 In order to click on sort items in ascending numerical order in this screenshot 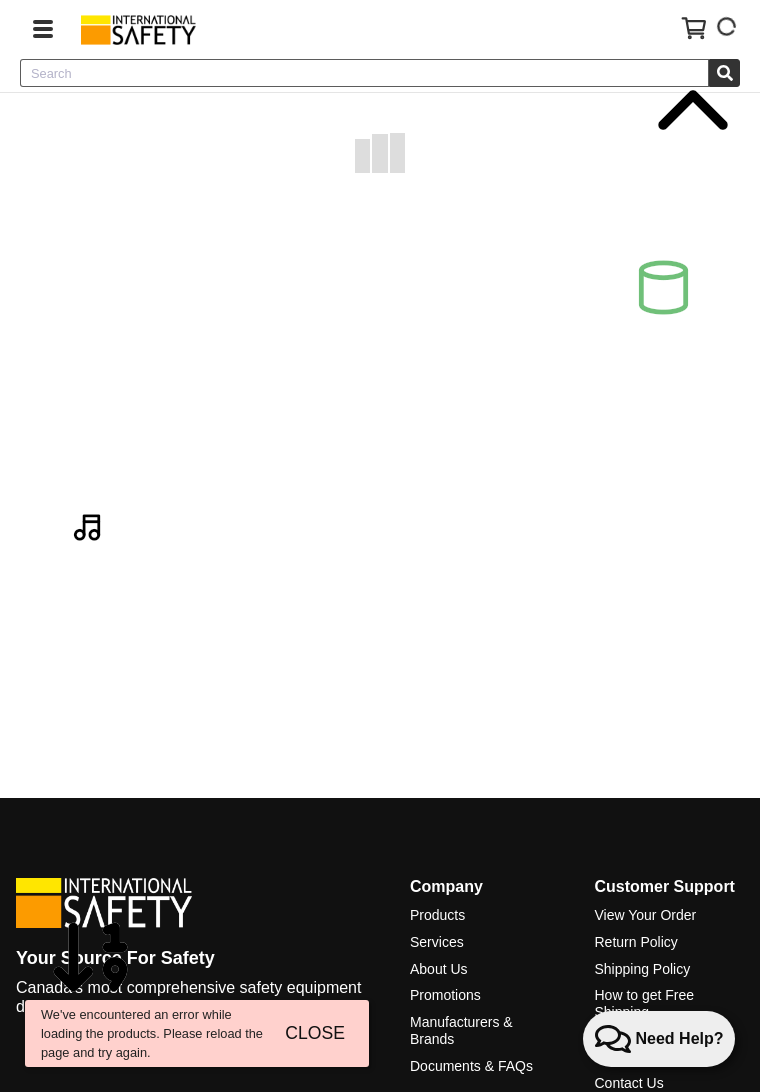, I will do `click(93, 957)`.